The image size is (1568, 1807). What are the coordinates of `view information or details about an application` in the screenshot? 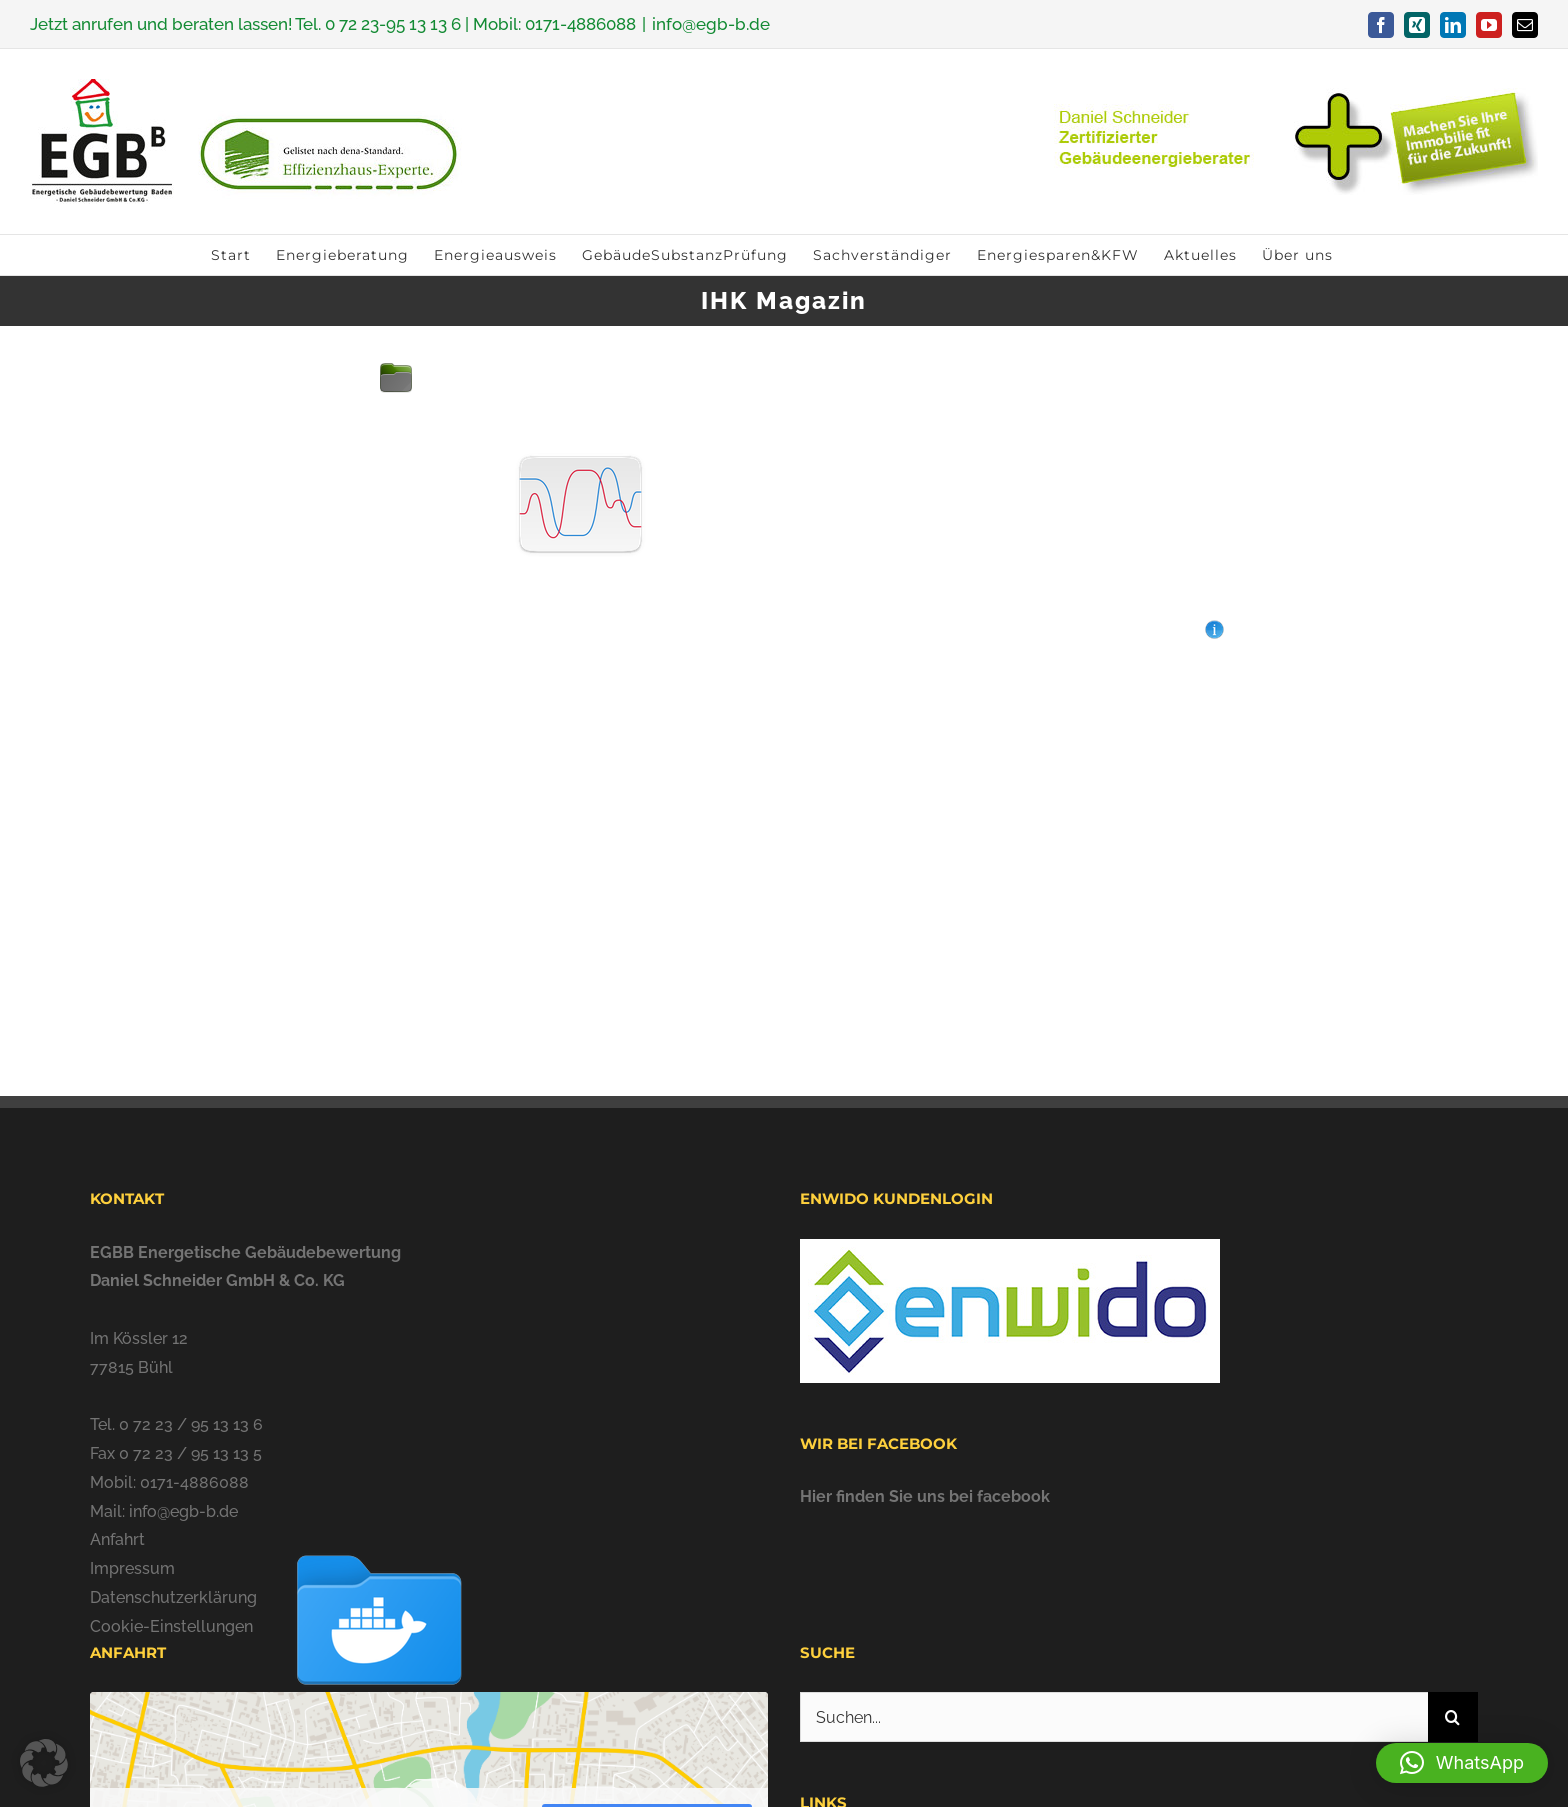 It's located at (1214, 629).